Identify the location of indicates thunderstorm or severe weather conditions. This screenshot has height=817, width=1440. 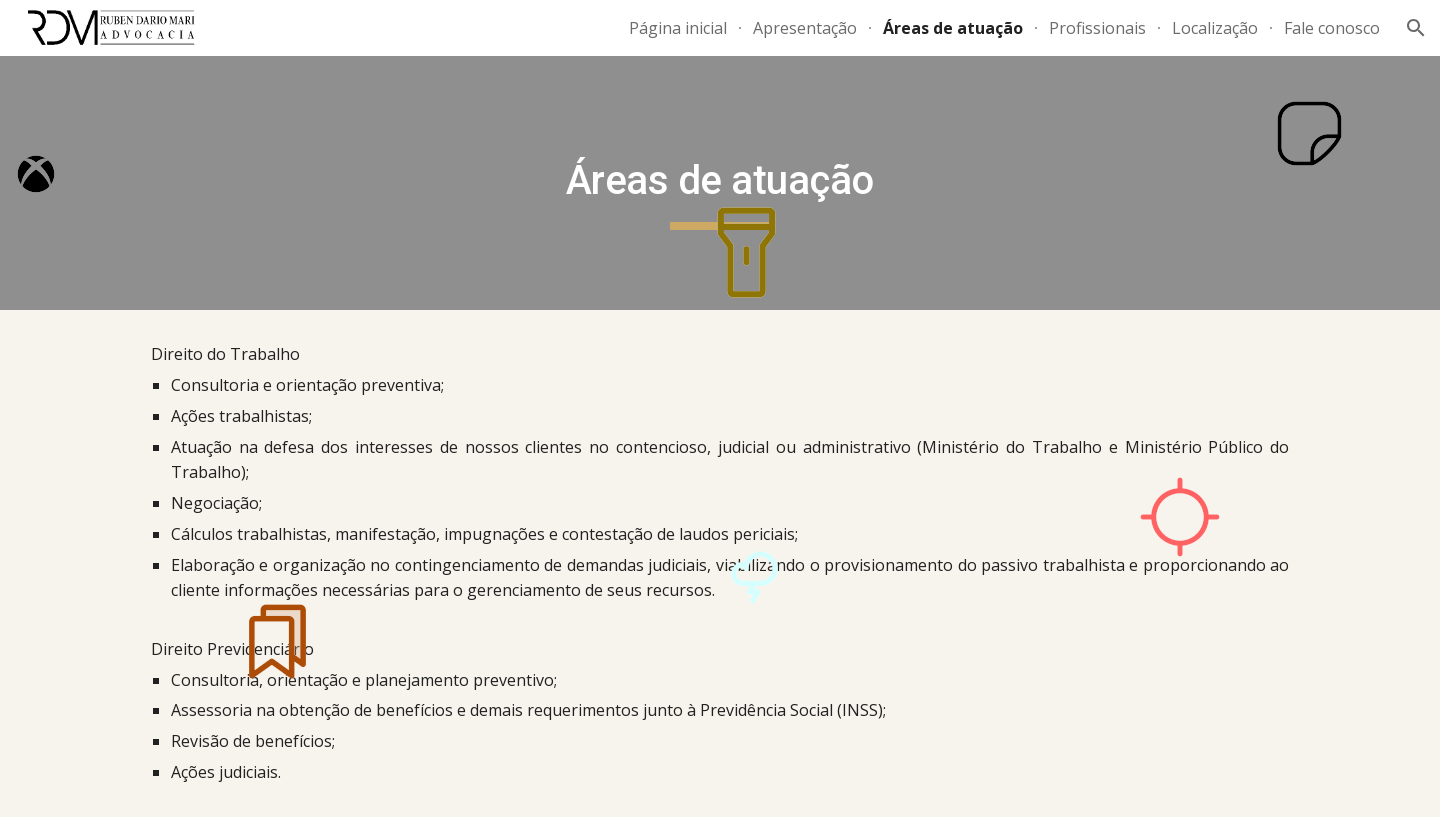
(754, 576).